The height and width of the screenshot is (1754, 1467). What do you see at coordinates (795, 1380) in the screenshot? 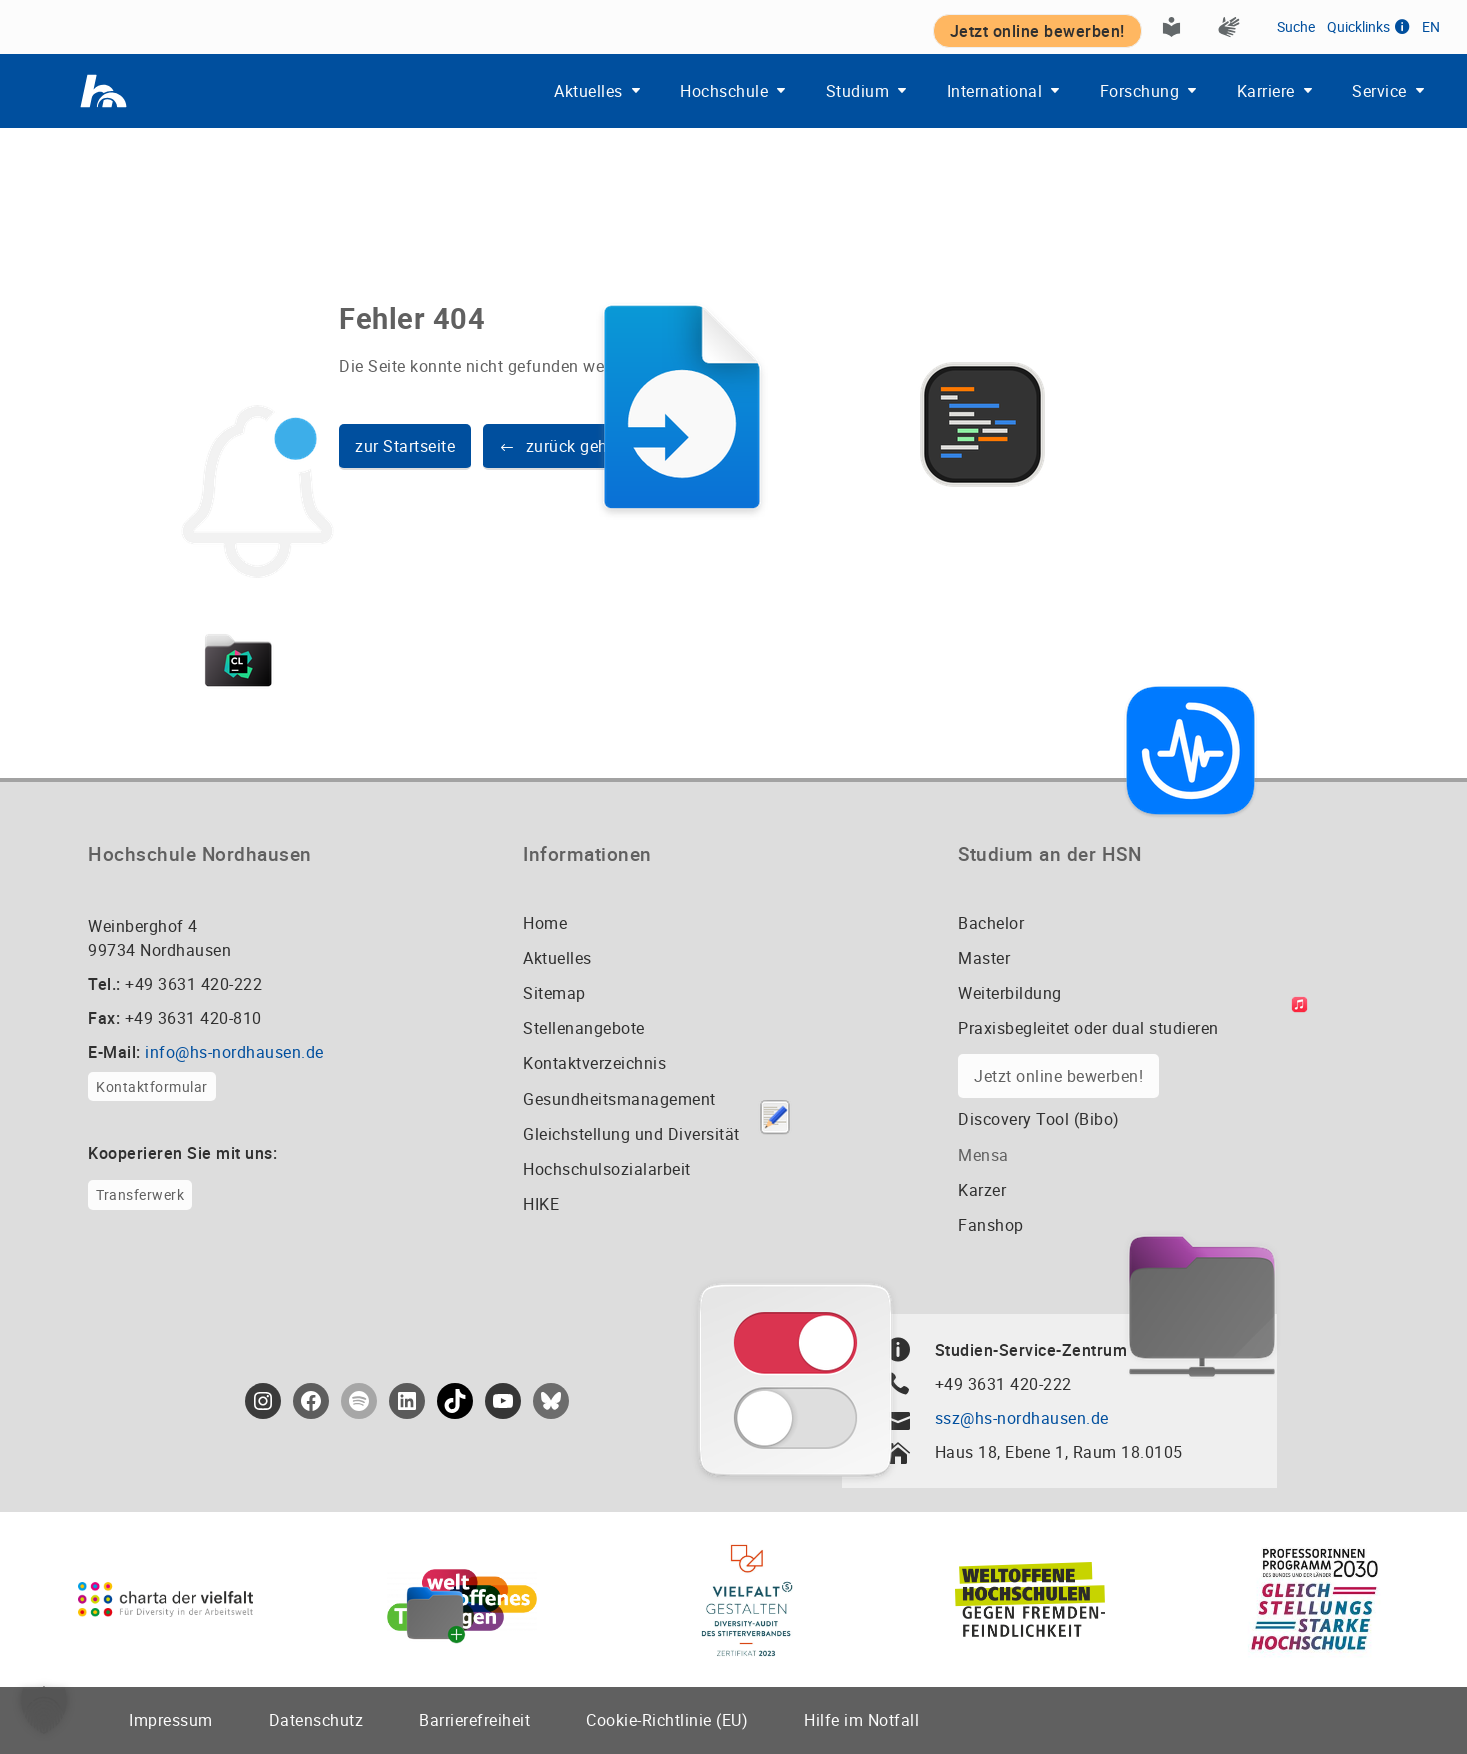
I see `open system tweaks or settings customization` at bounding box center [795, 1380].